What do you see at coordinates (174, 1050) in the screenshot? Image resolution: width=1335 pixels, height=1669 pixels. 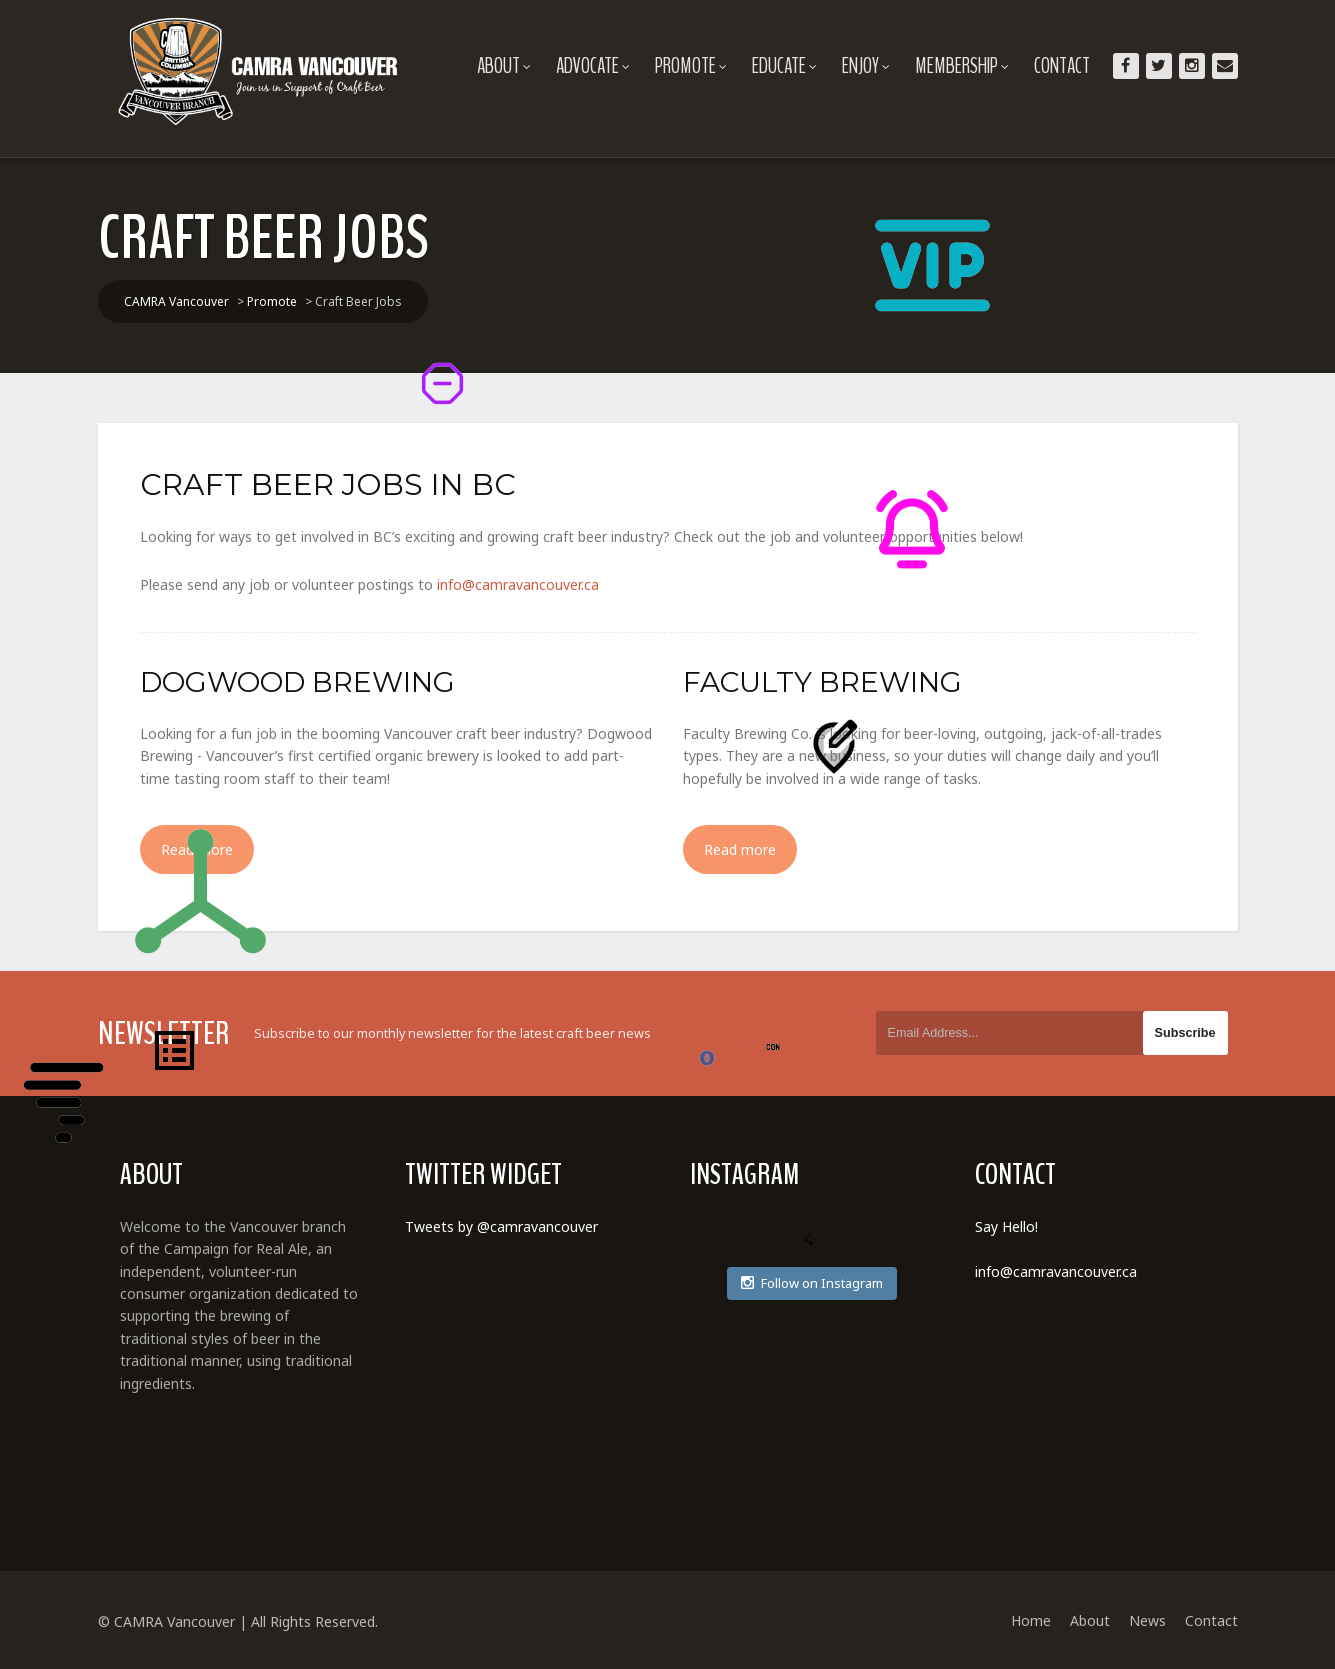 I see `view a detailed list or checklist` at bounding box center [174, 1050].